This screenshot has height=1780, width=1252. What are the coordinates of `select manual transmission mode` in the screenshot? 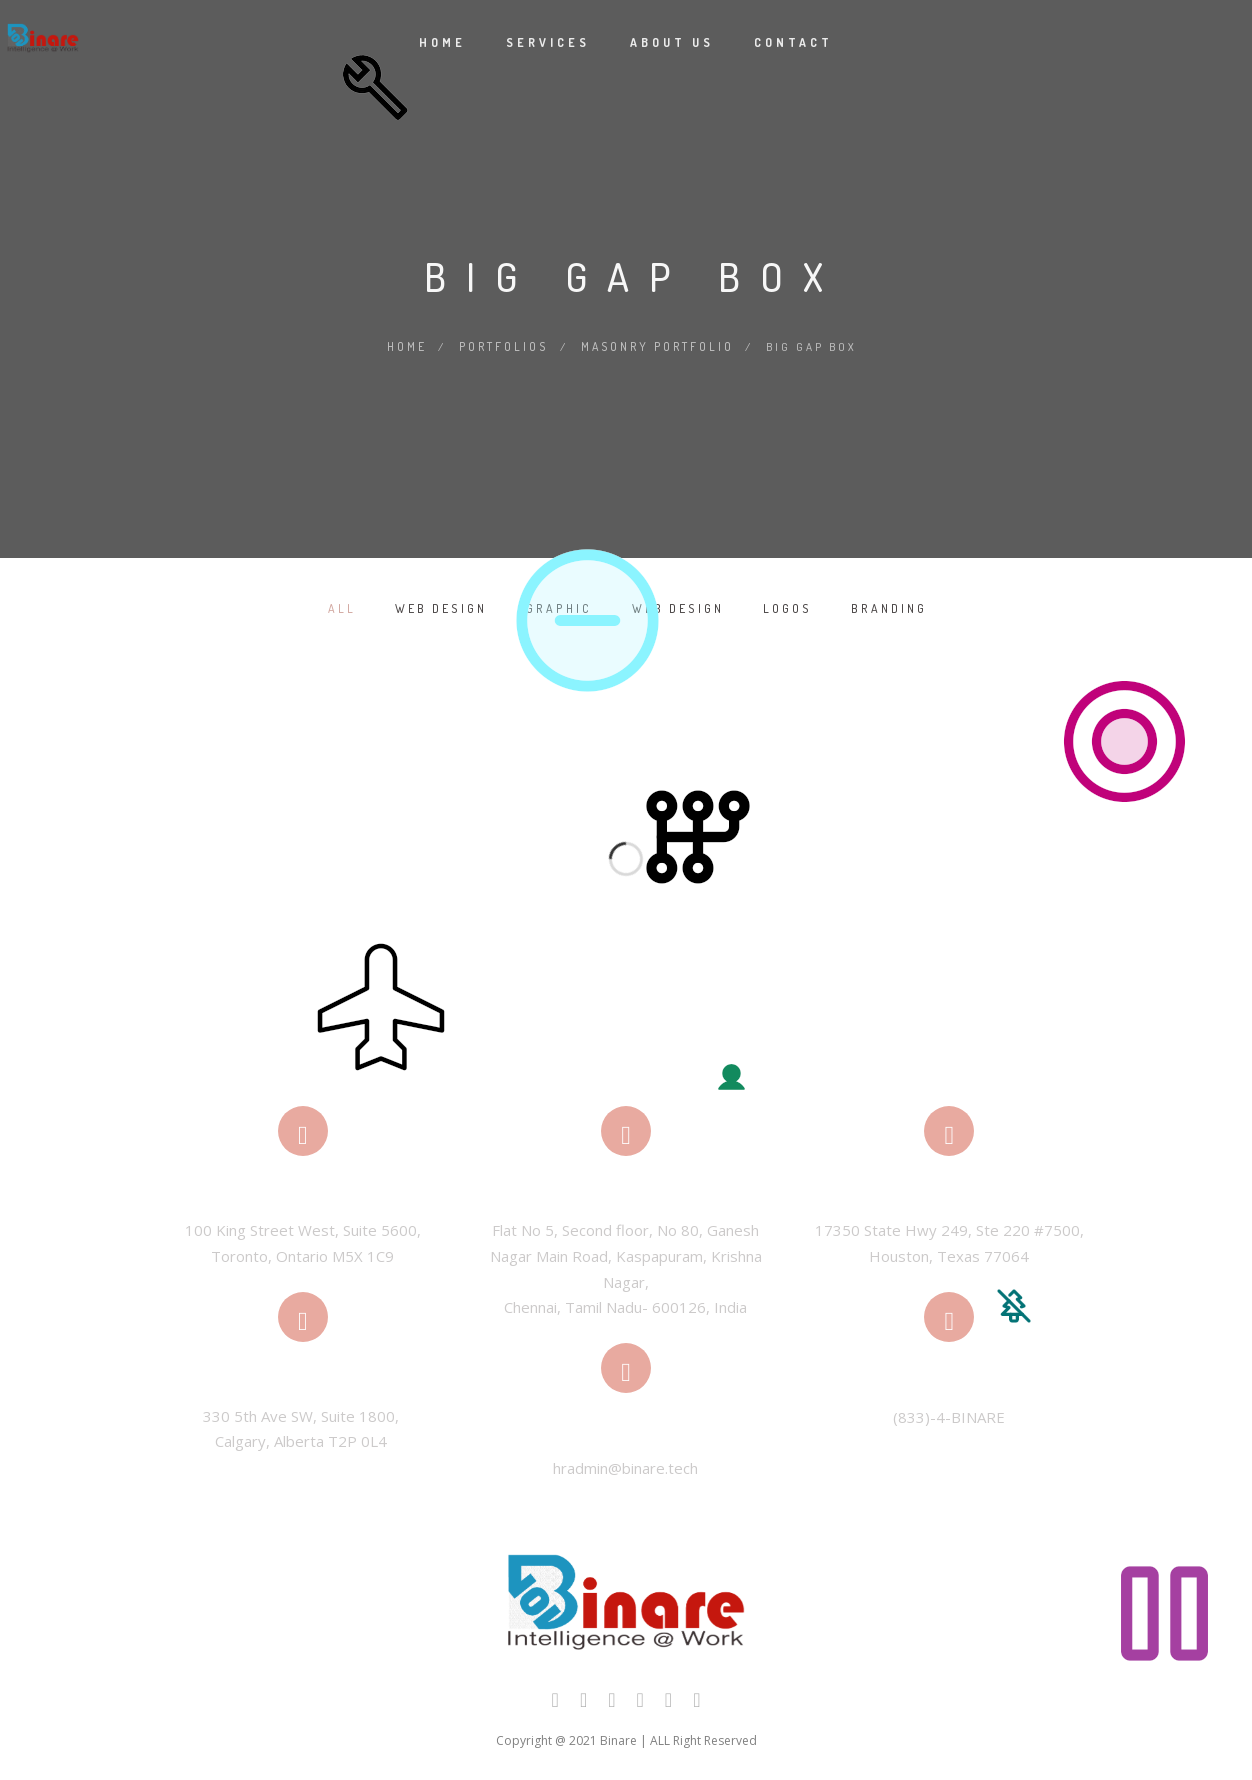 It's located at (698, 837).